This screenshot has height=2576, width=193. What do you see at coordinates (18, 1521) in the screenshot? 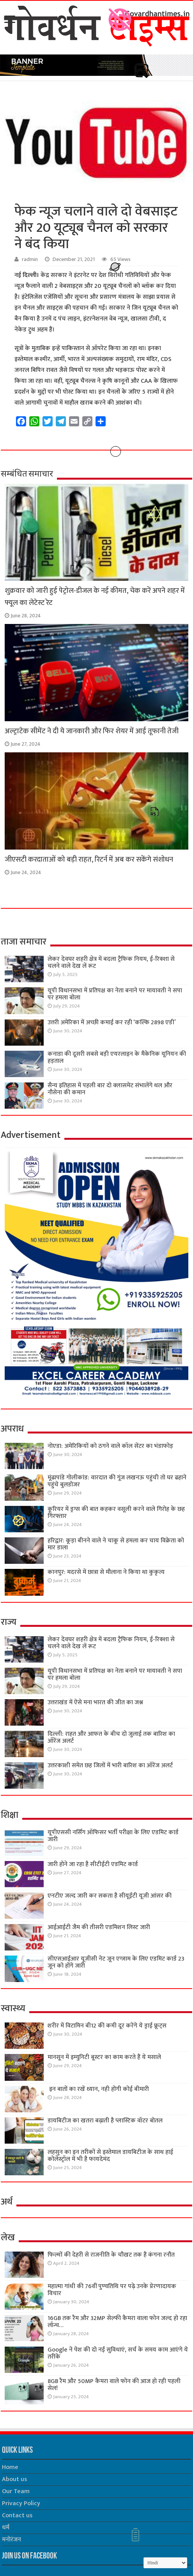
I see `view available discounts or promotions` at bounding box center [18, 1521].